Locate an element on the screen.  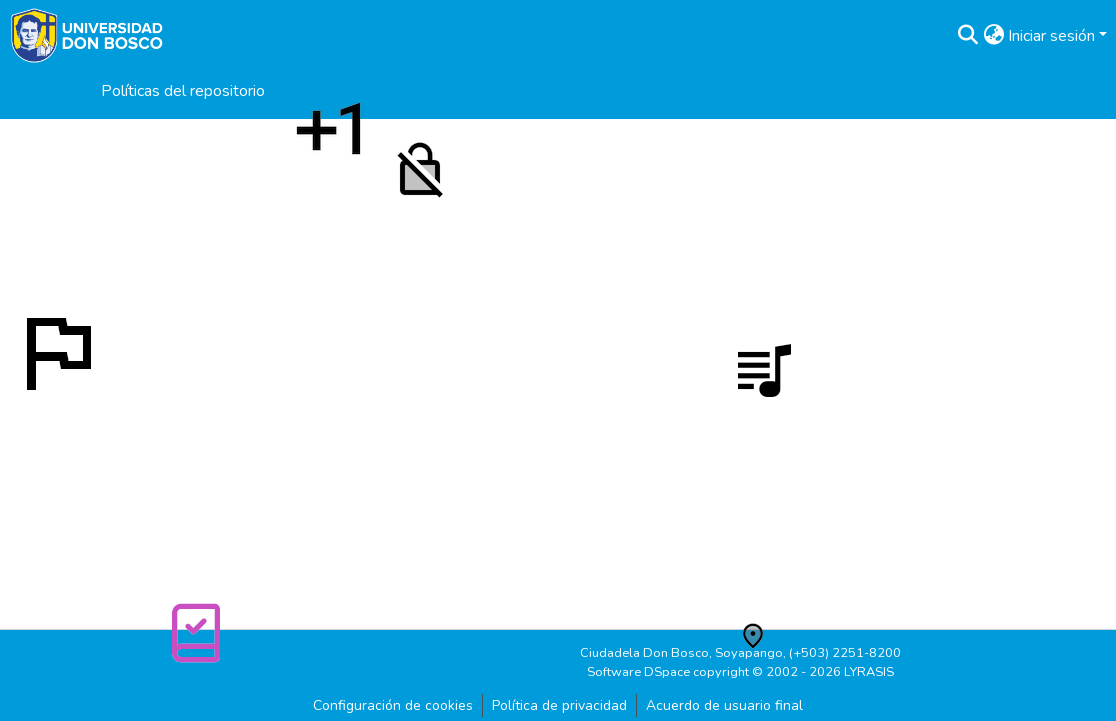
mark a book as read or completed is located at coordinates (196, 633).